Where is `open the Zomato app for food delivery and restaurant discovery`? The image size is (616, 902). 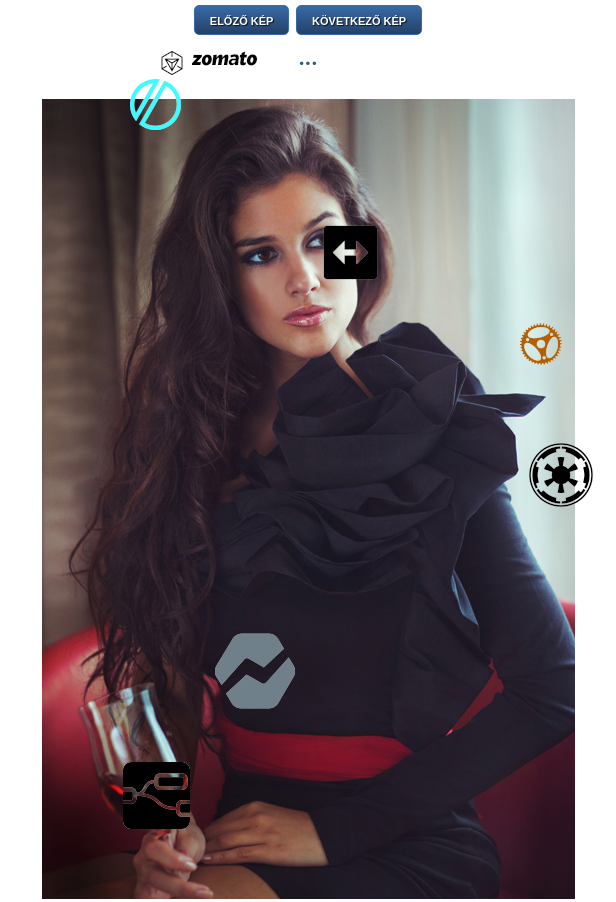
open the Zomato app for food delivery and restaurant discovery is located at coordinates (224, 58).